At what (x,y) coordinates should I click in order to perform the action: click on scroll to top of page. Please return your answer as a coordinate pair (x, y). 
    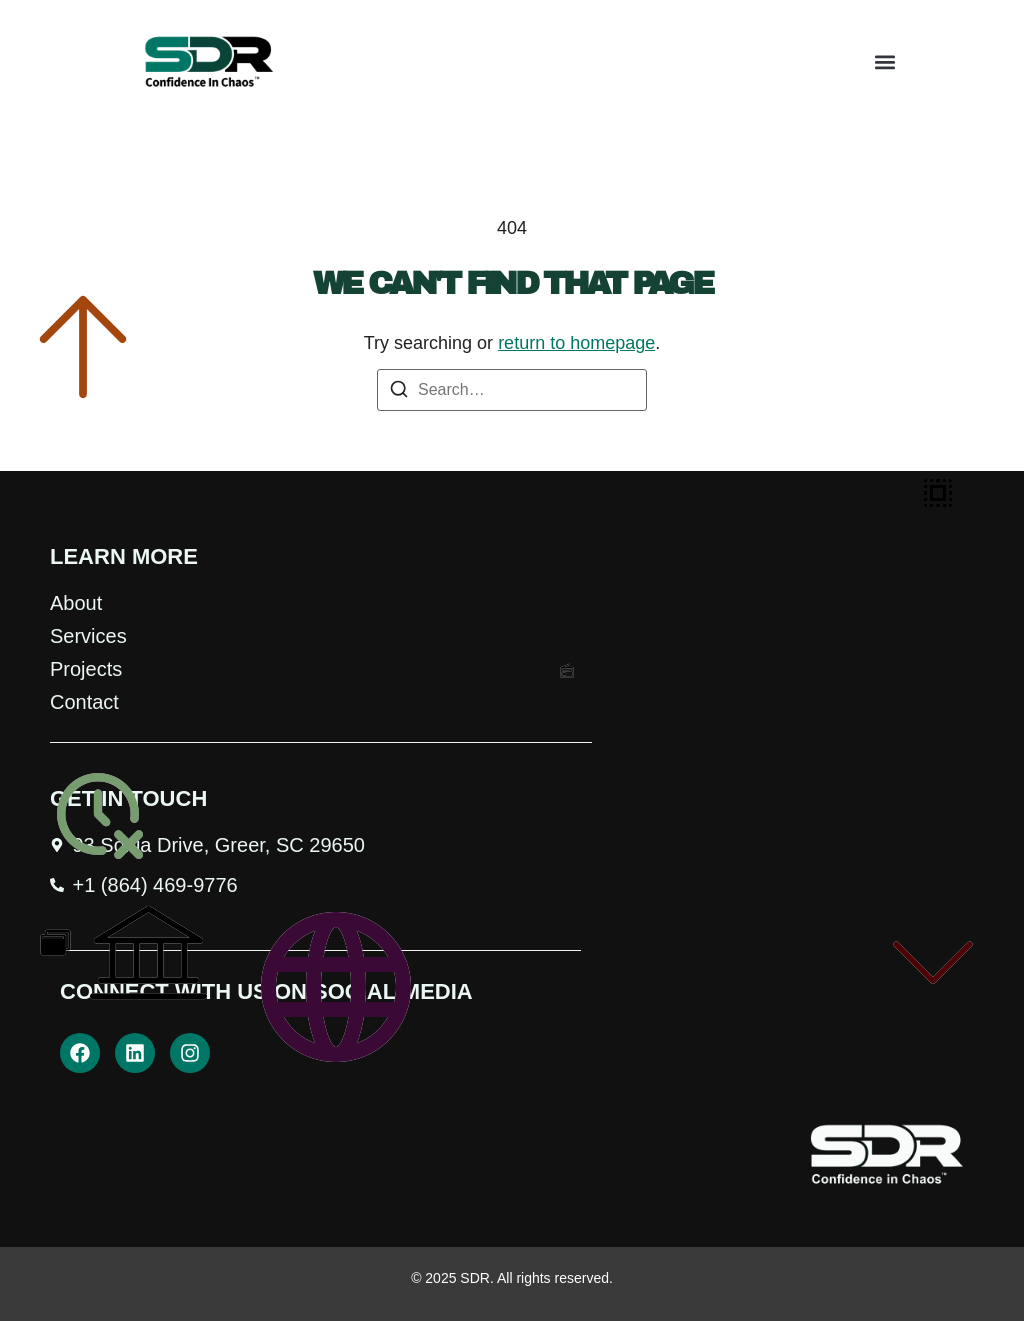
    Looking at the image, I should click on (83, 347).